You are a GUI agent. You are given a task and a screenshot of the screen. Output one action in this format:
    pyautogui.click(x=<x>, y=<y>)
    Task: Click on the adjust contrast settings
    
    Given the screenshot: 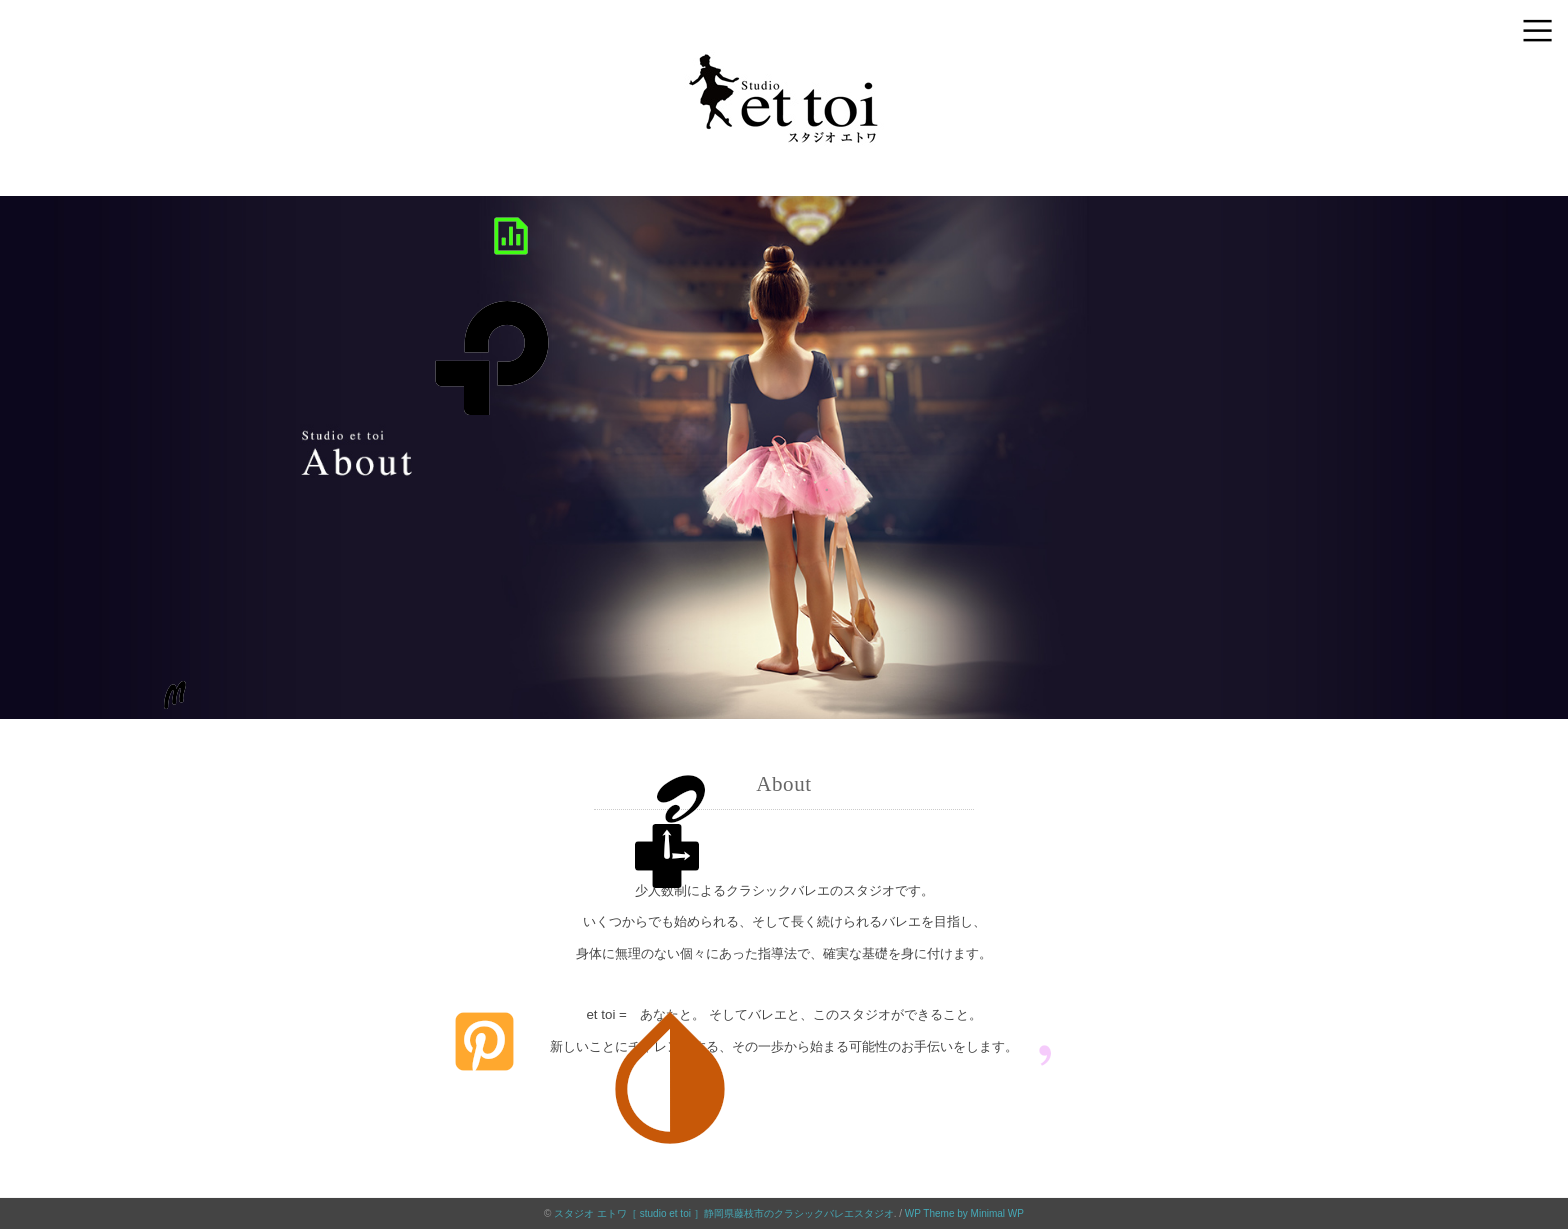 What is the action you would take?
    pyautogui.click(x=670, y=1083)
    